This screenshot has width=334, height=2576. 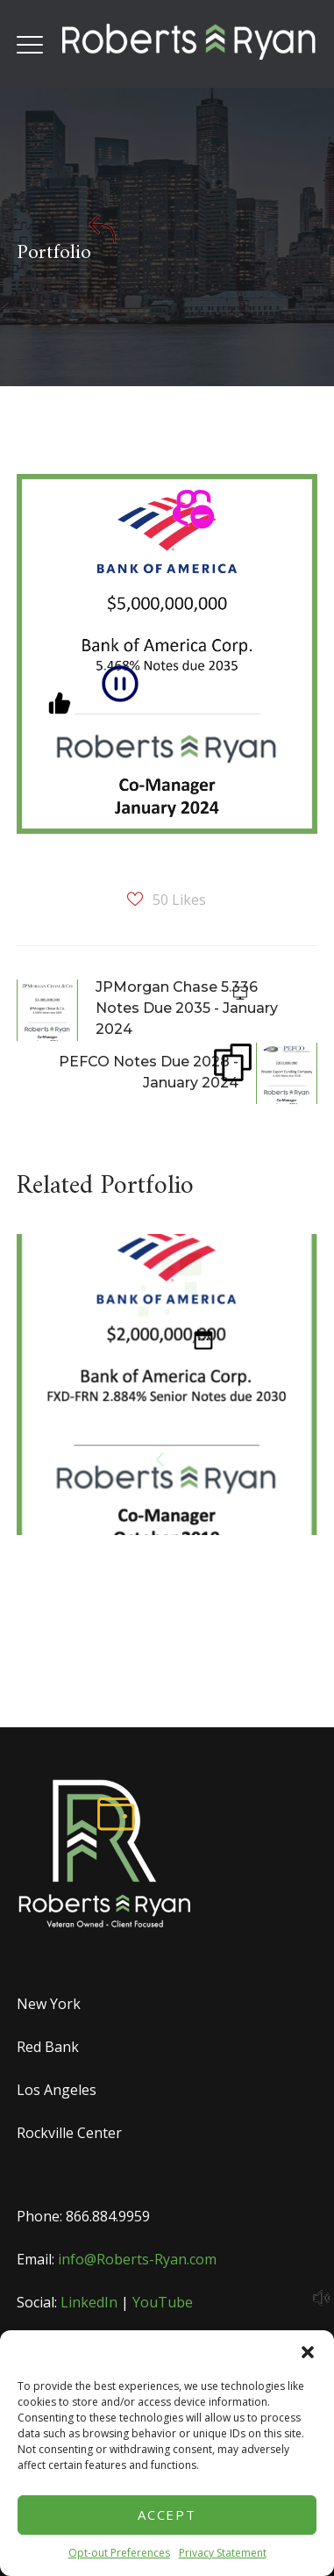 What do you see at coordinates (194, 508) in the screenshot?
I see `github copilot is blocked or disabled` at bounding box center [194, 508].